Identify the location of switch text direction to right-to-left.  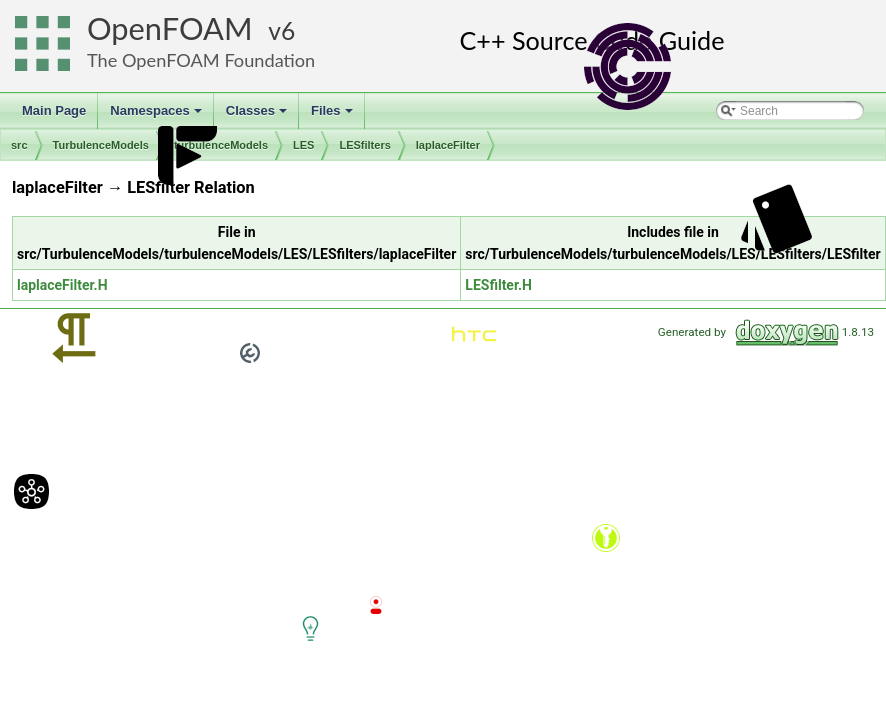
(76, 337).